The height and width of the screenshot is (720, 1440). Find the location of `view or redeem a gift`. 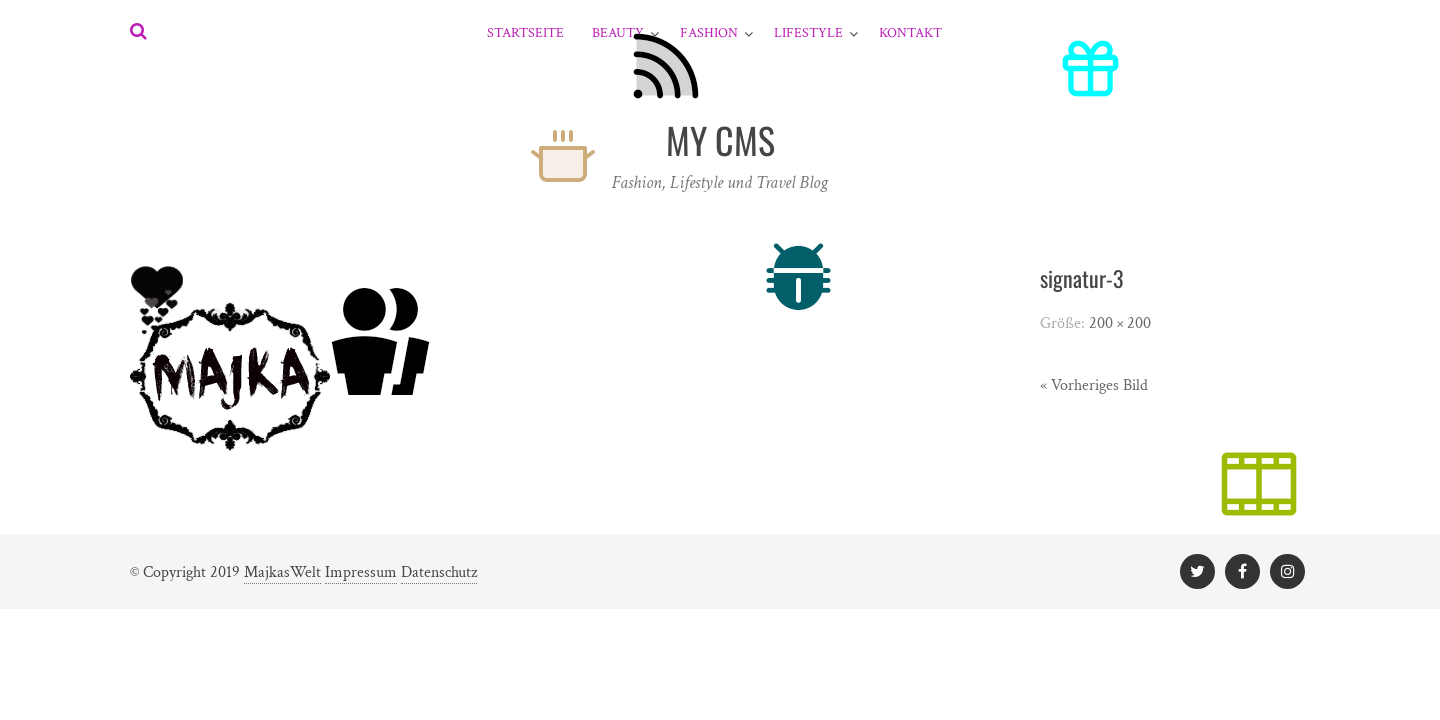

view or redeem a gift is located at coordinates (1090, 68).